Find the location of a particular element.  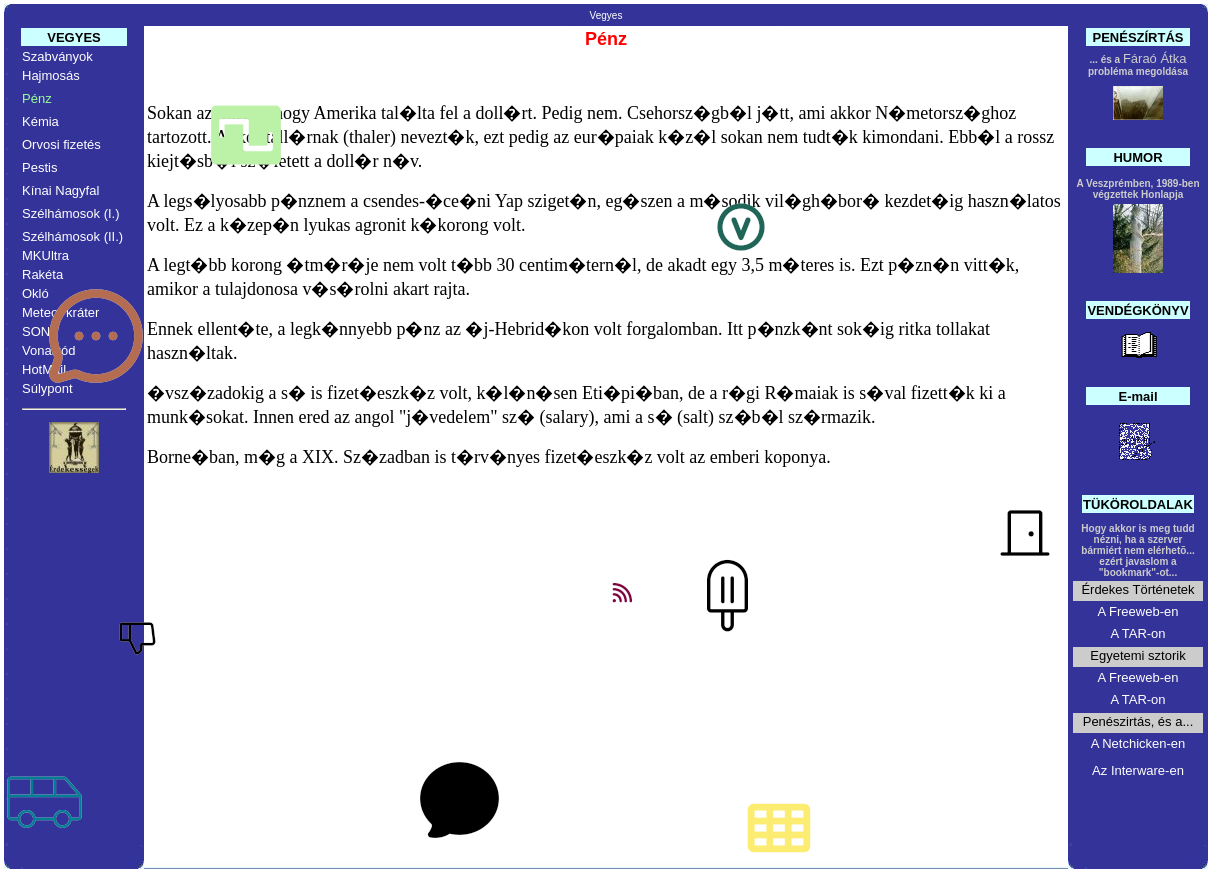

open app grid or launcher is located at coordinates (779, 828).